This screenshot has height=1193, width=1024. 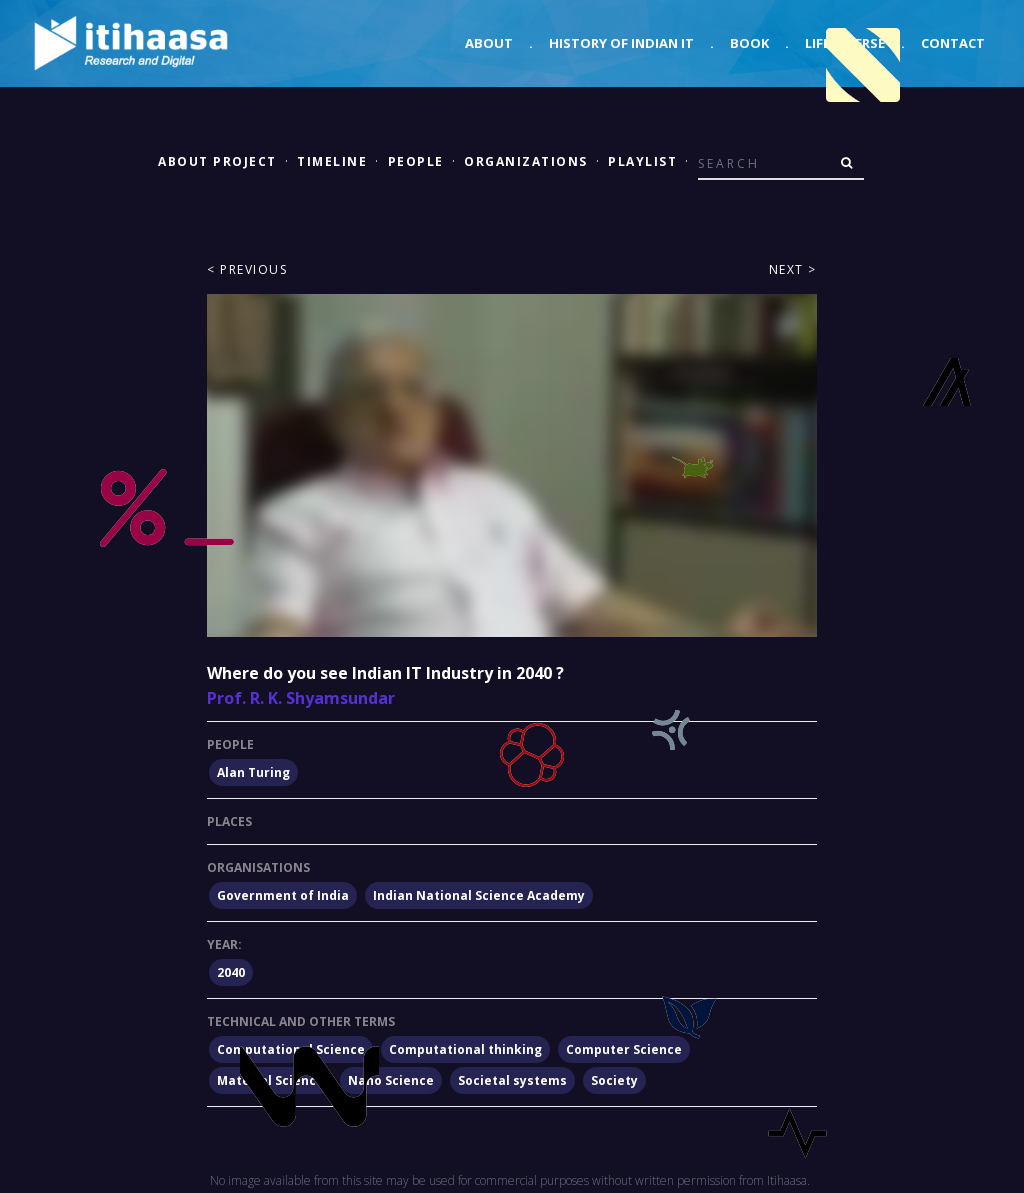 What do you see at coordinates (689, 1017) in the screenshot?
I see `codefresh logo - a CI/CD platform for kubernetes deployments` at bounding box center [689, 1017].